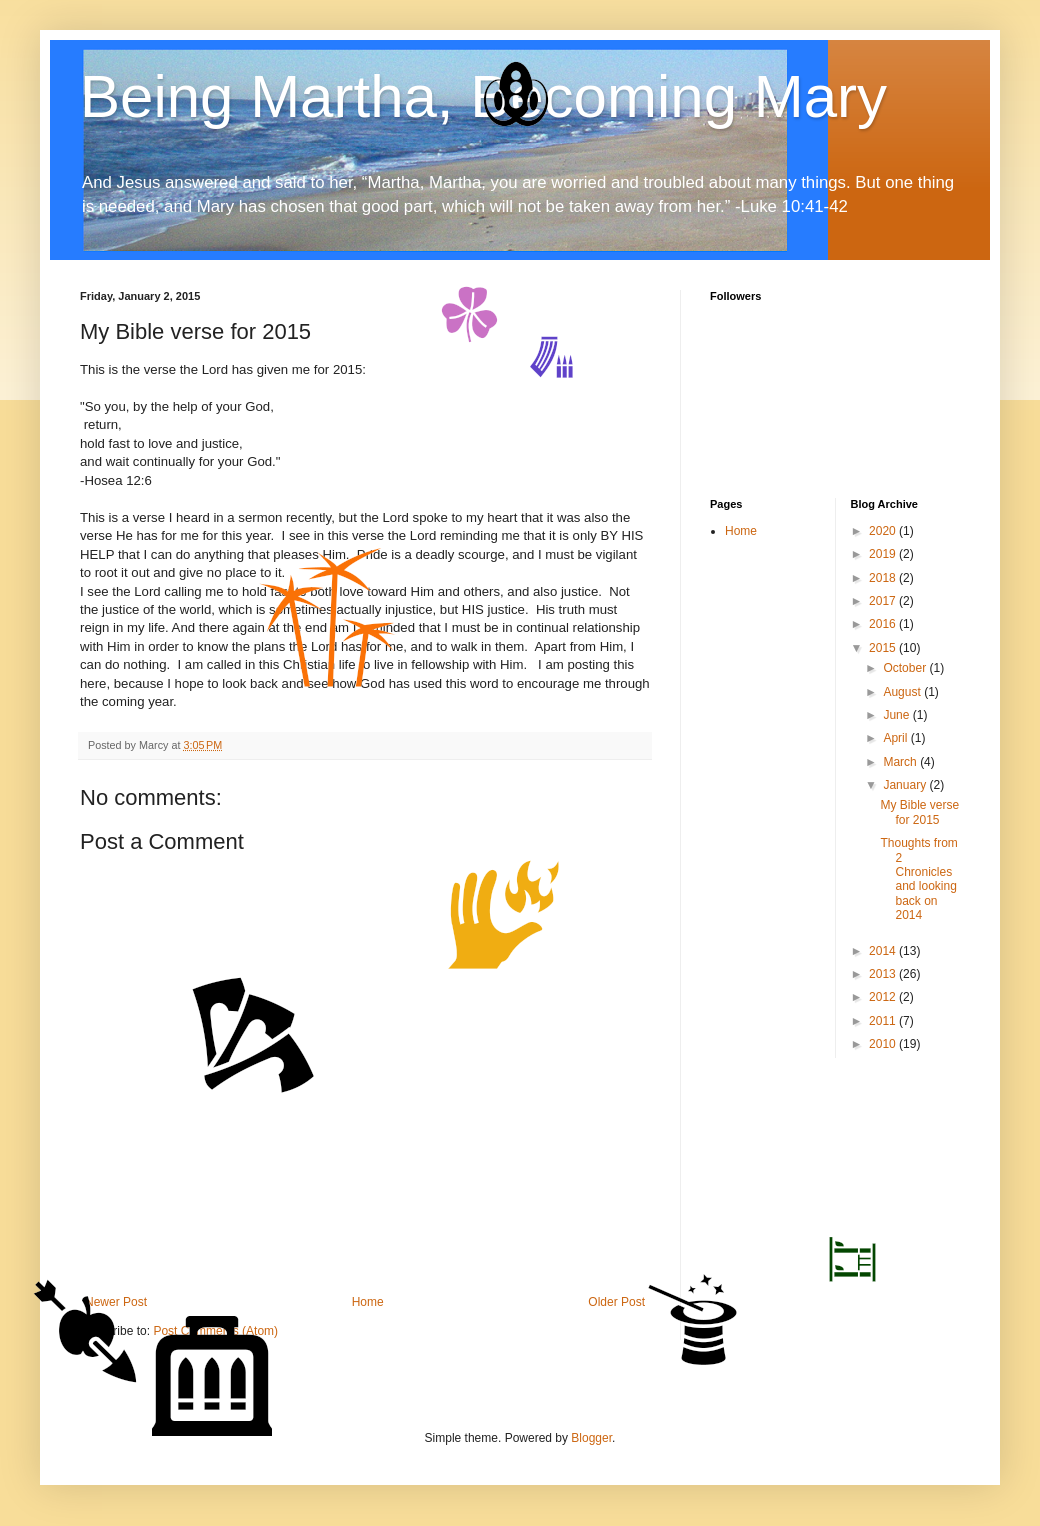 This screenshot has height=1526, width=1040. I want to click on access magic or special effects features, so click(692, 1319).